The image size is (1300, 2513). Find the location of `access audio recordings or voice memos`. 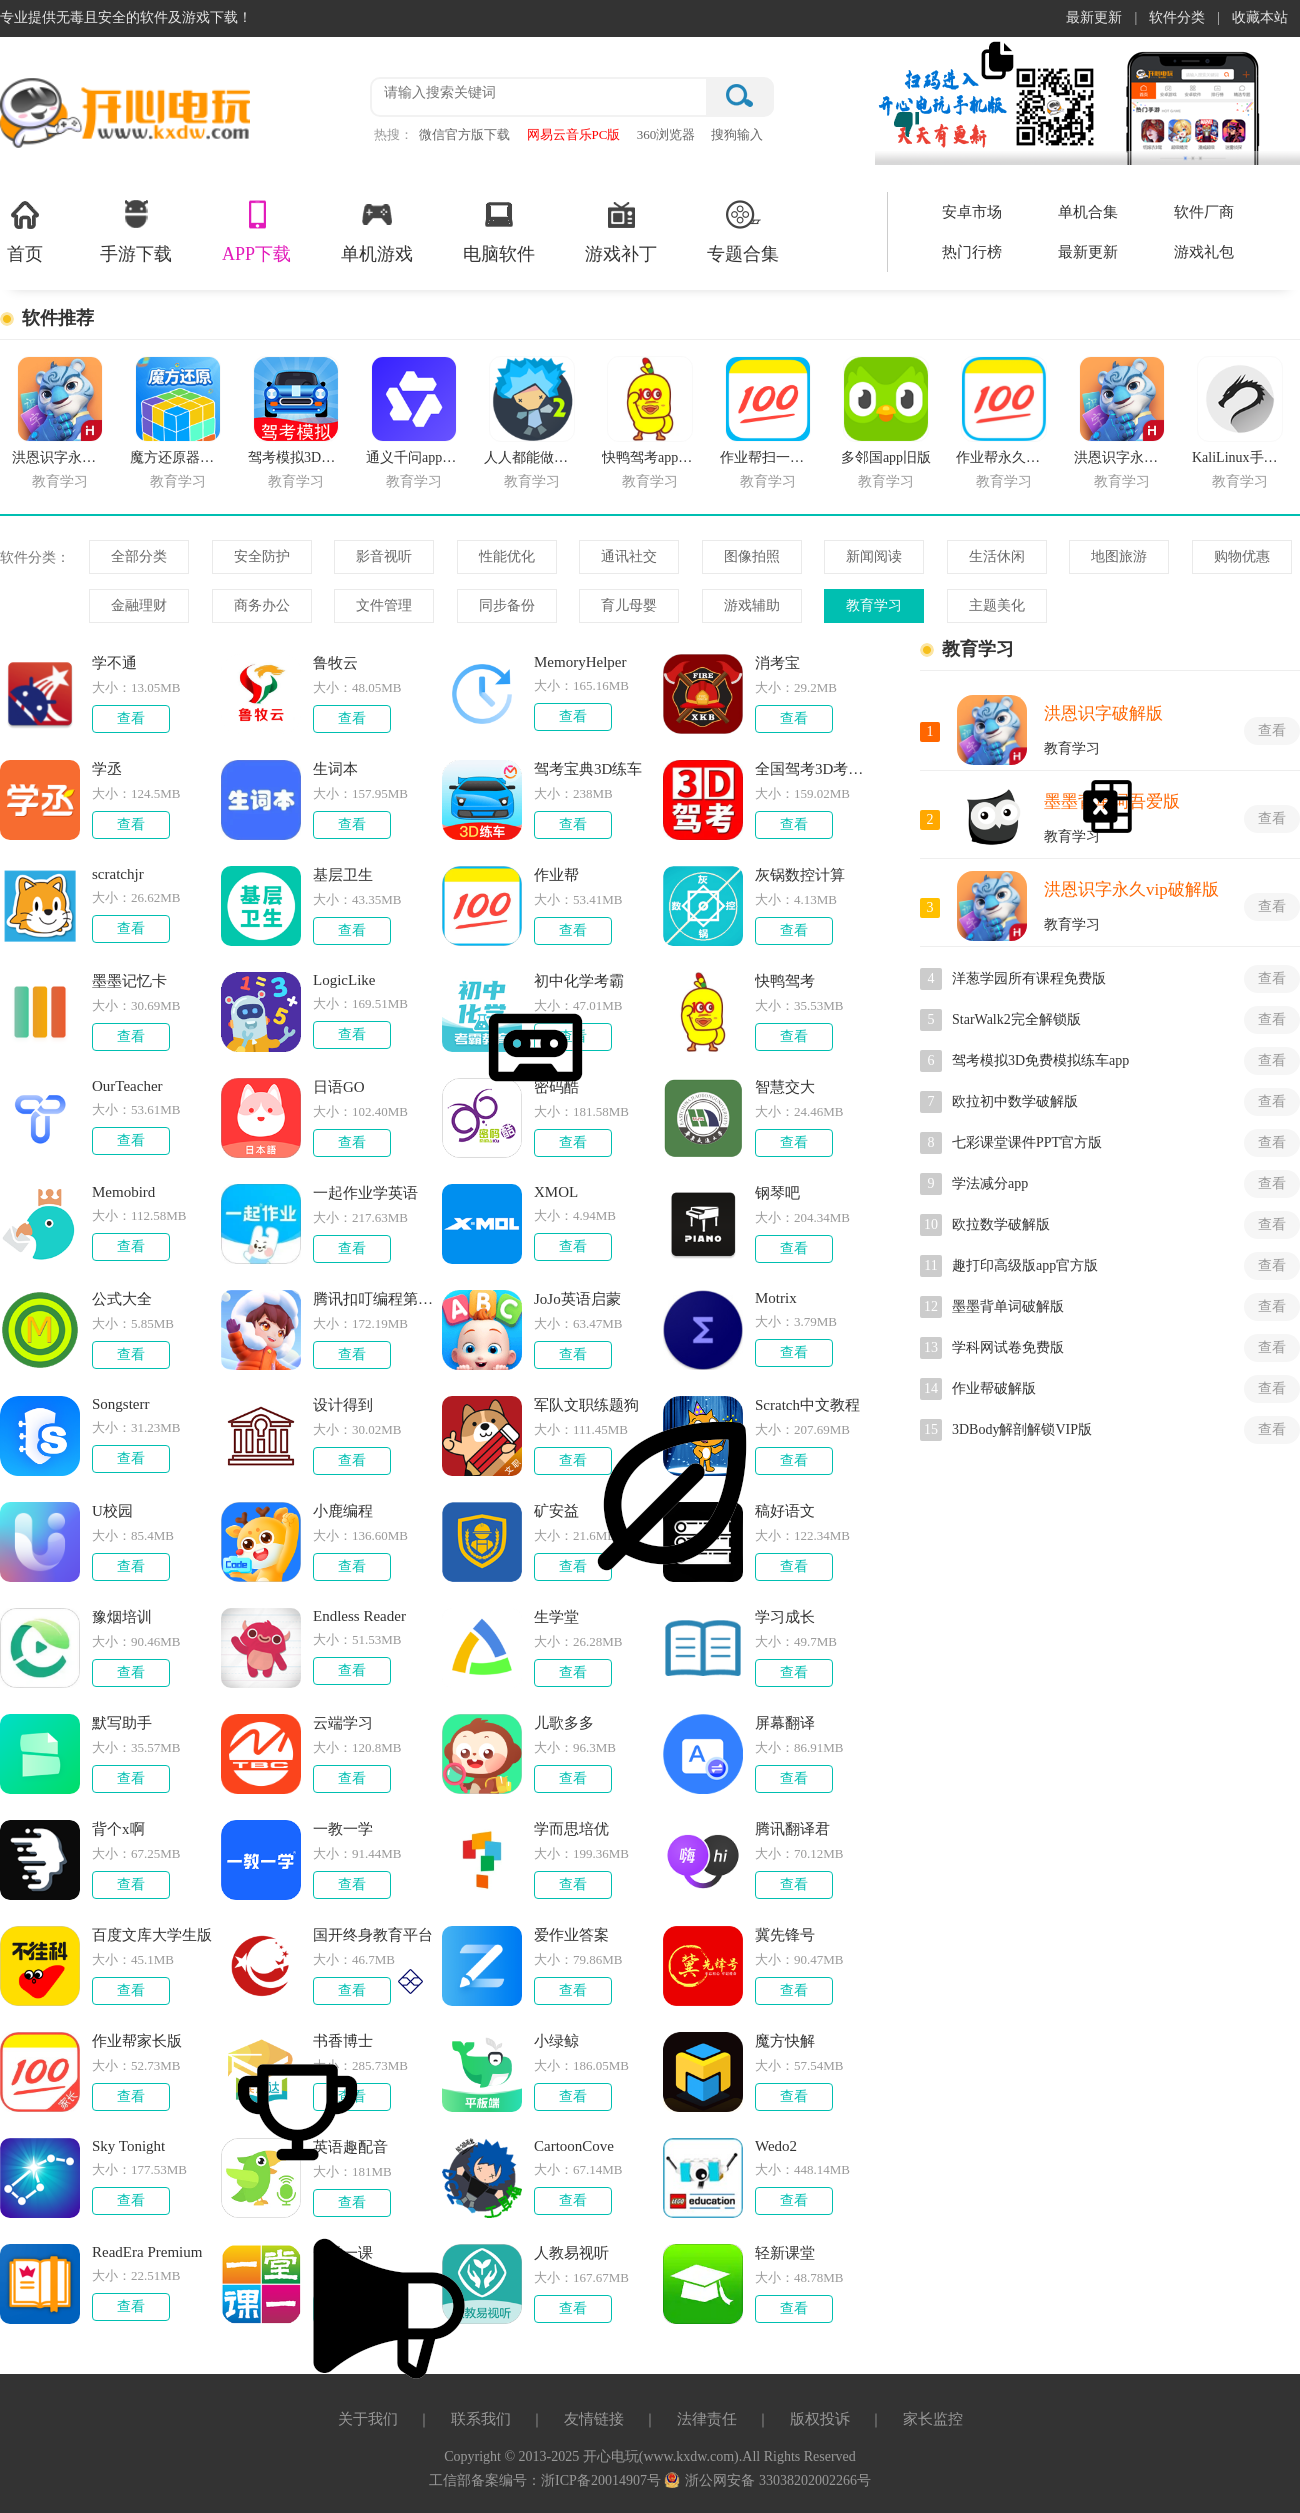

access audio recordings or voice memos is located at coordinates (535, 1047).